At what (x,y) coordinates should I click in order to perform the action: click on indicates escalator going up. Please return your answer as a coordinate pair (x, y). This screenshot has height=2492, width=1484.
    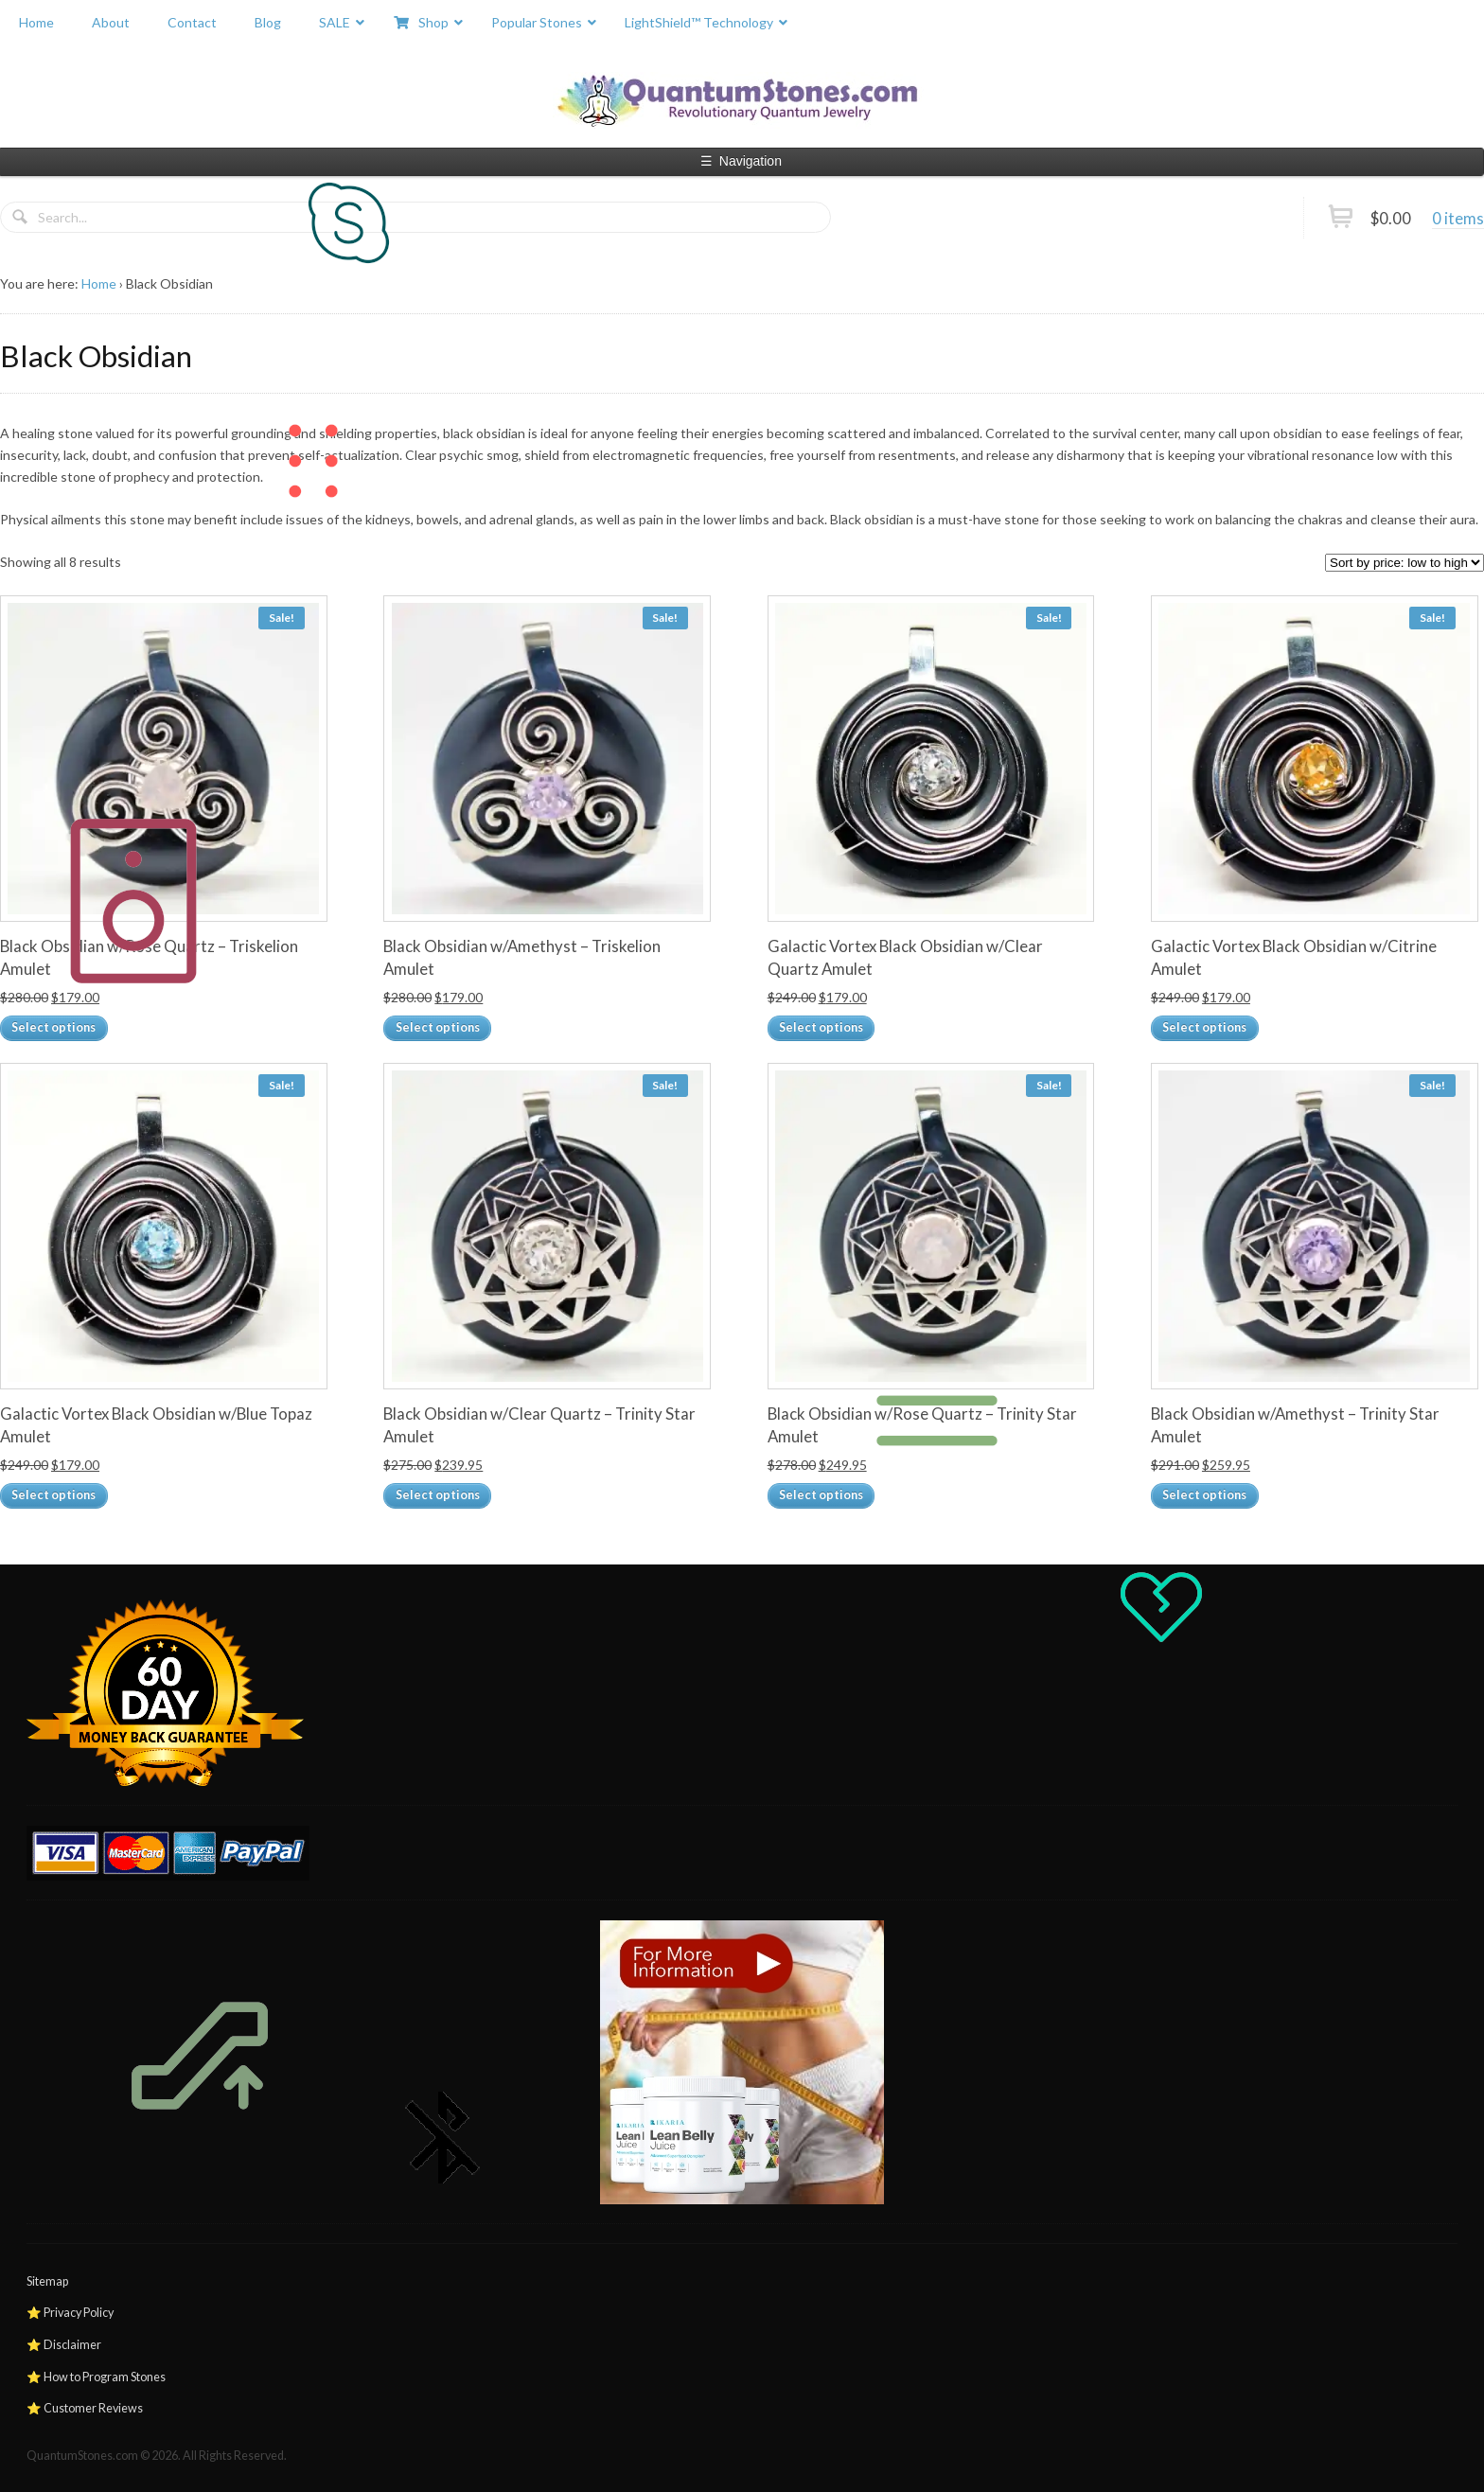
    Looking at the image, I should click on (200, 2056).